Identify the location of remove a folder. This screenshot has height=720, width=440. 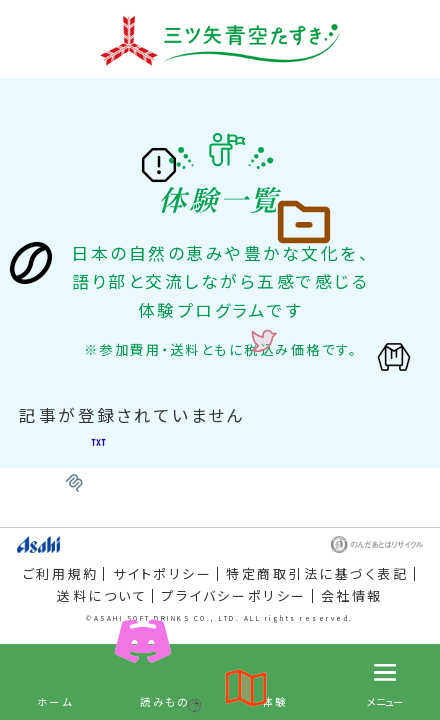
(304, 221).